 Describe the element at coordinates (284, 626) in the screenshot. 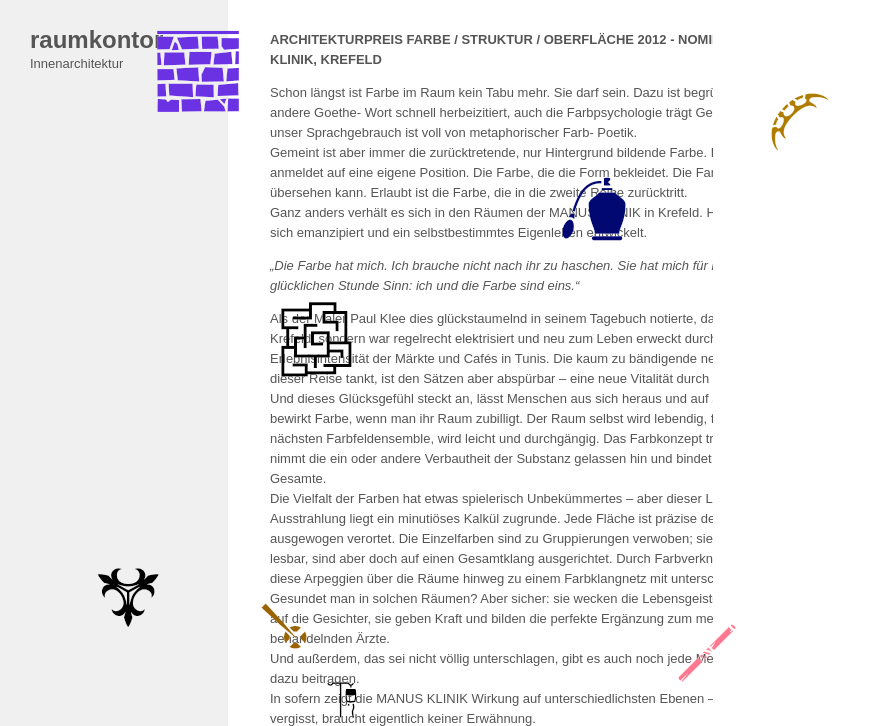

I see `activate laser targeting mode` at that location.